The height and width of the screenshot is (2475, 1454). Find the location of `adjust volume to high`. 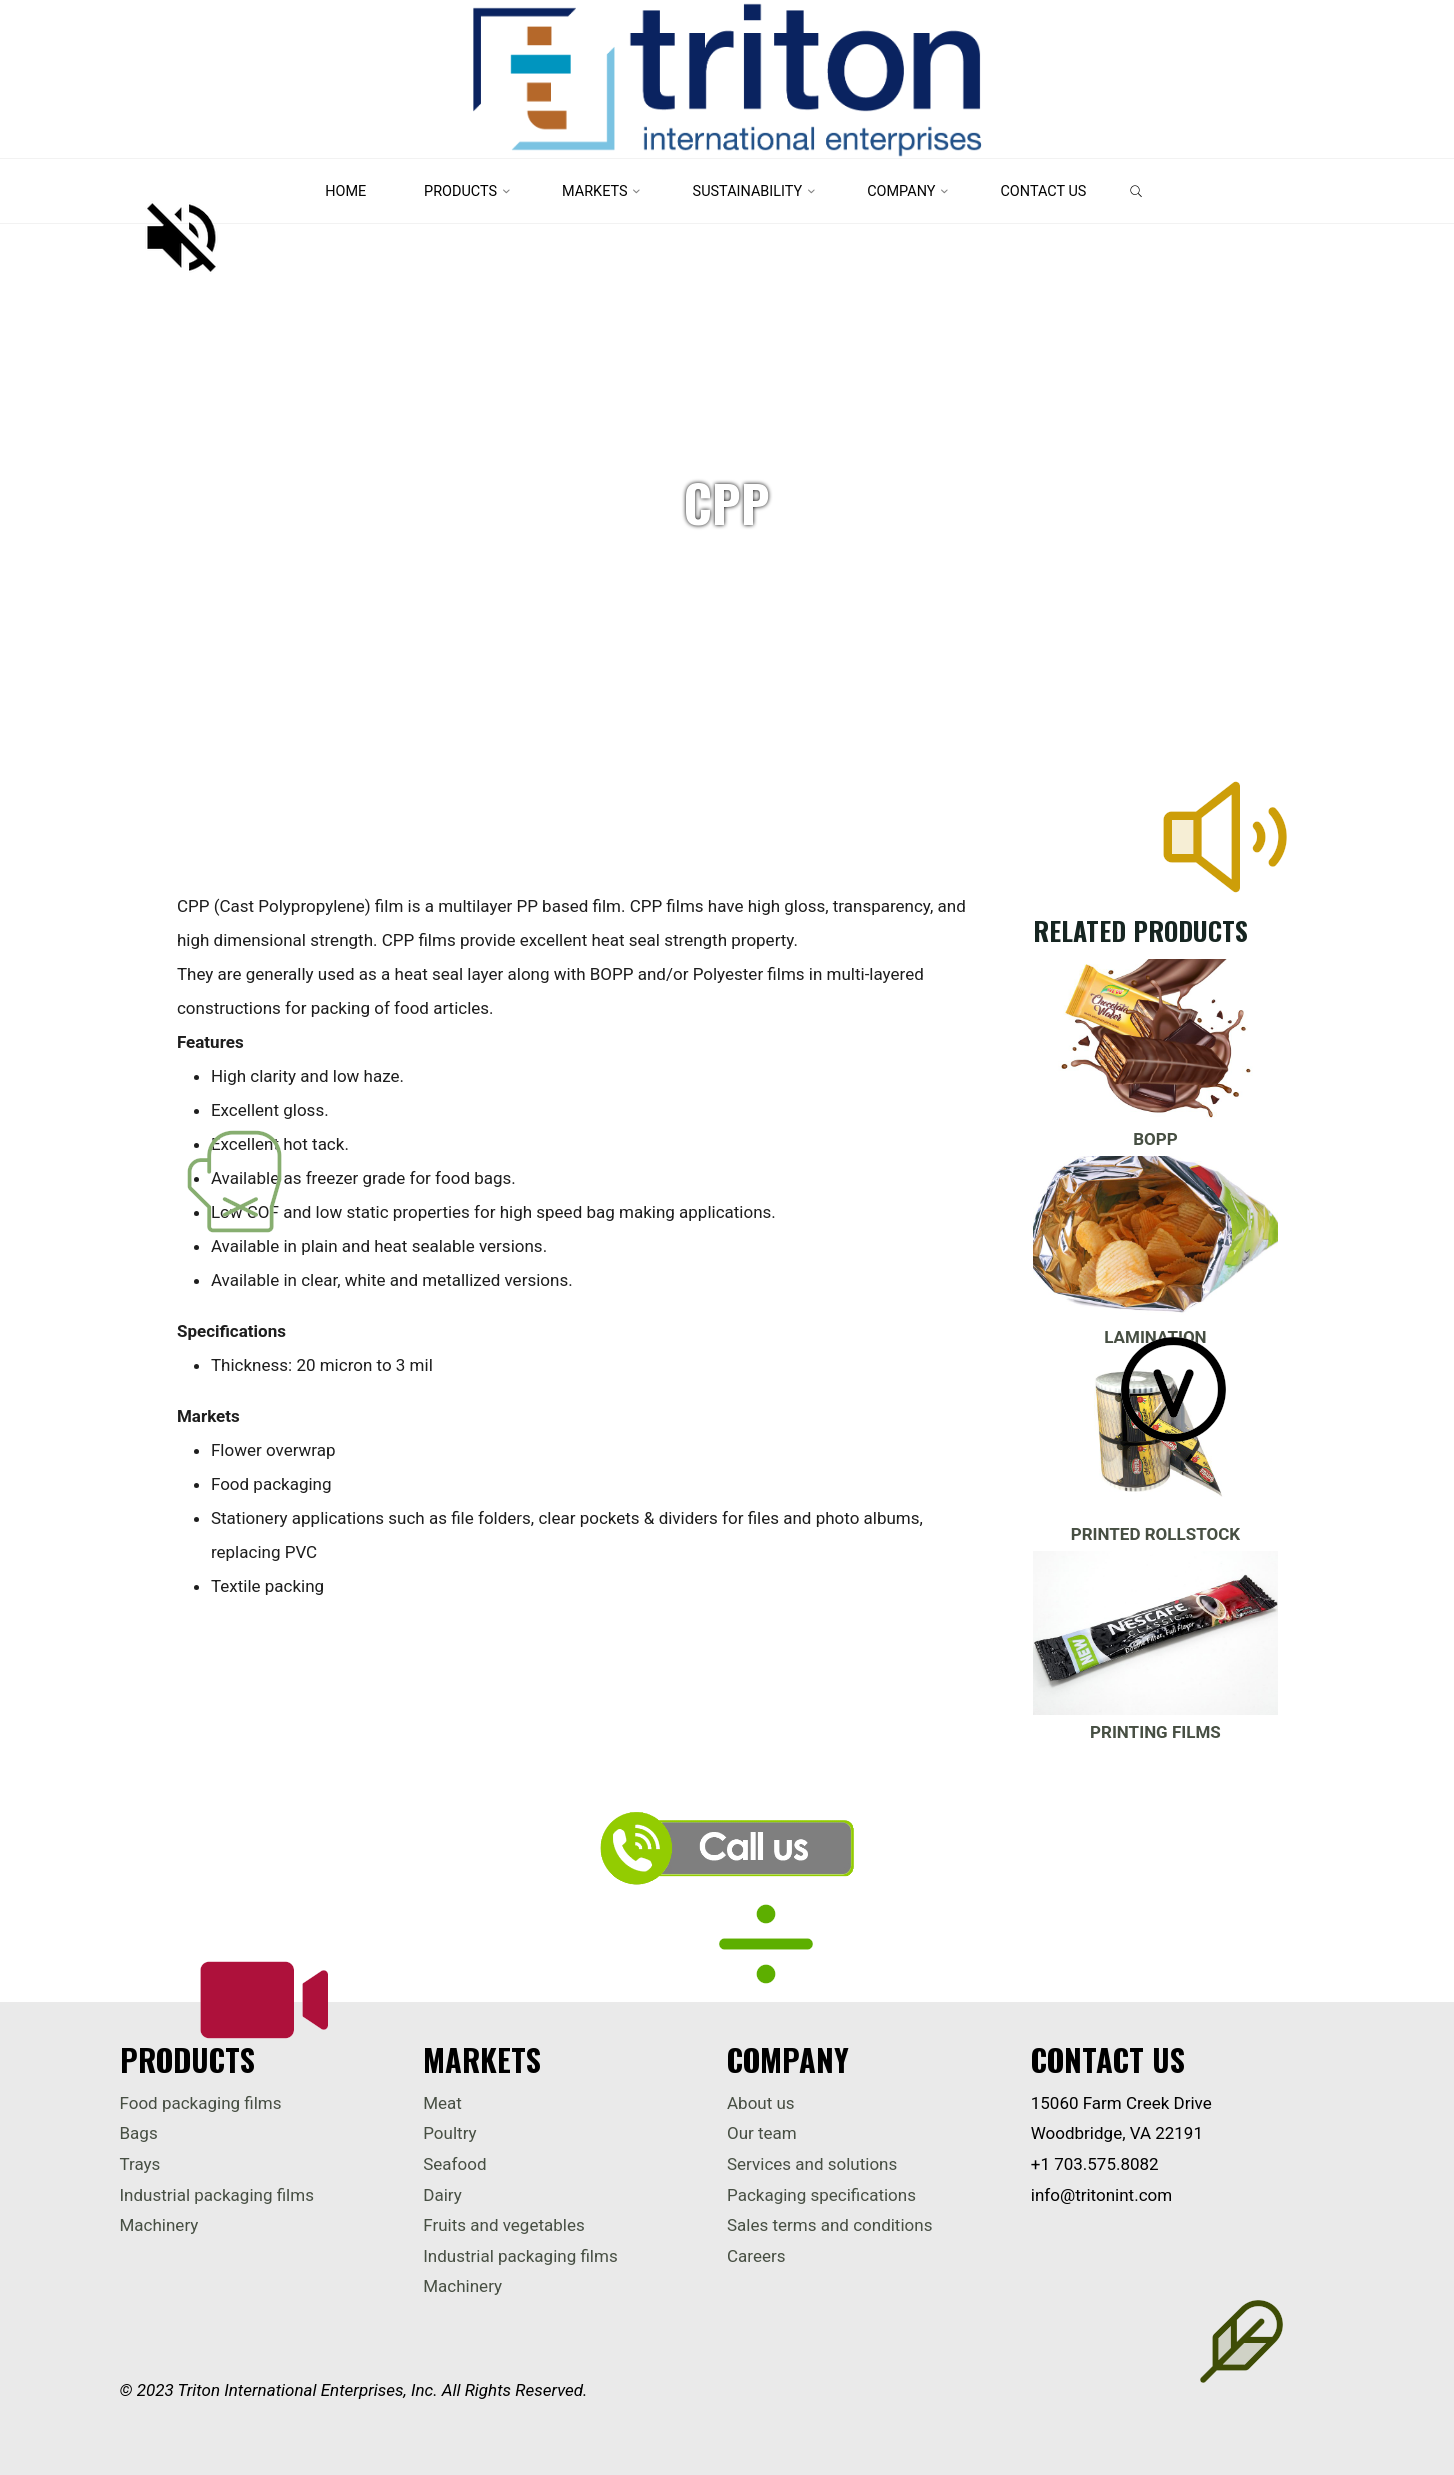

adjust volume to high is located at coordinates (1223, 837).